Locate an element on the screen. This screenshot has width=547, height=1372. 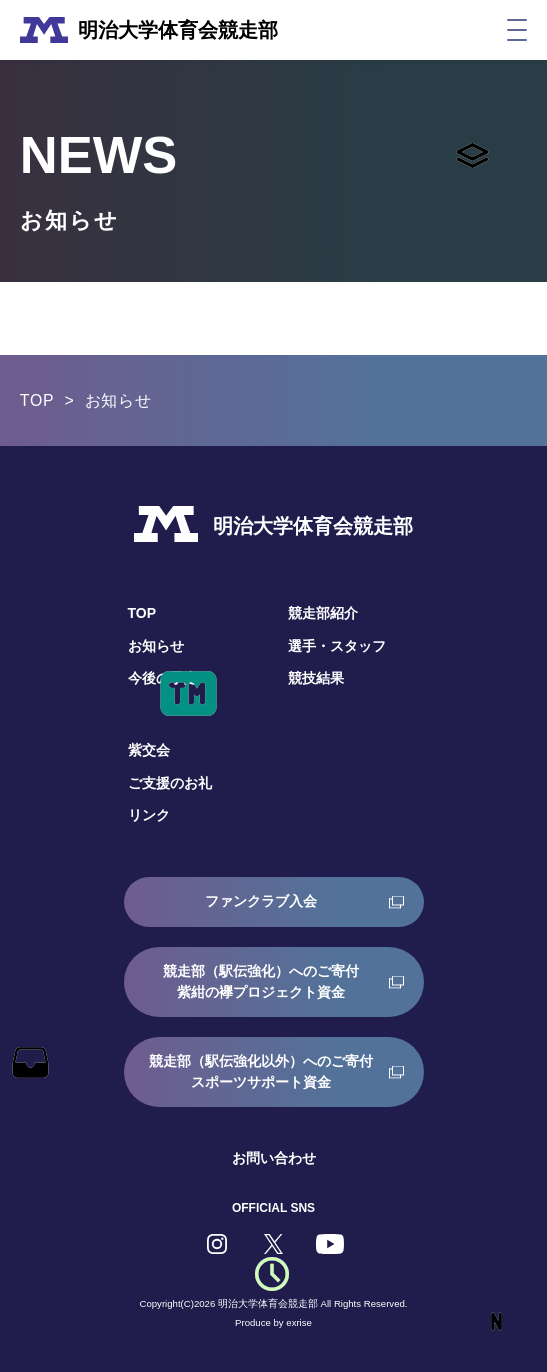
view current time is located at coordinates (272, 1274).